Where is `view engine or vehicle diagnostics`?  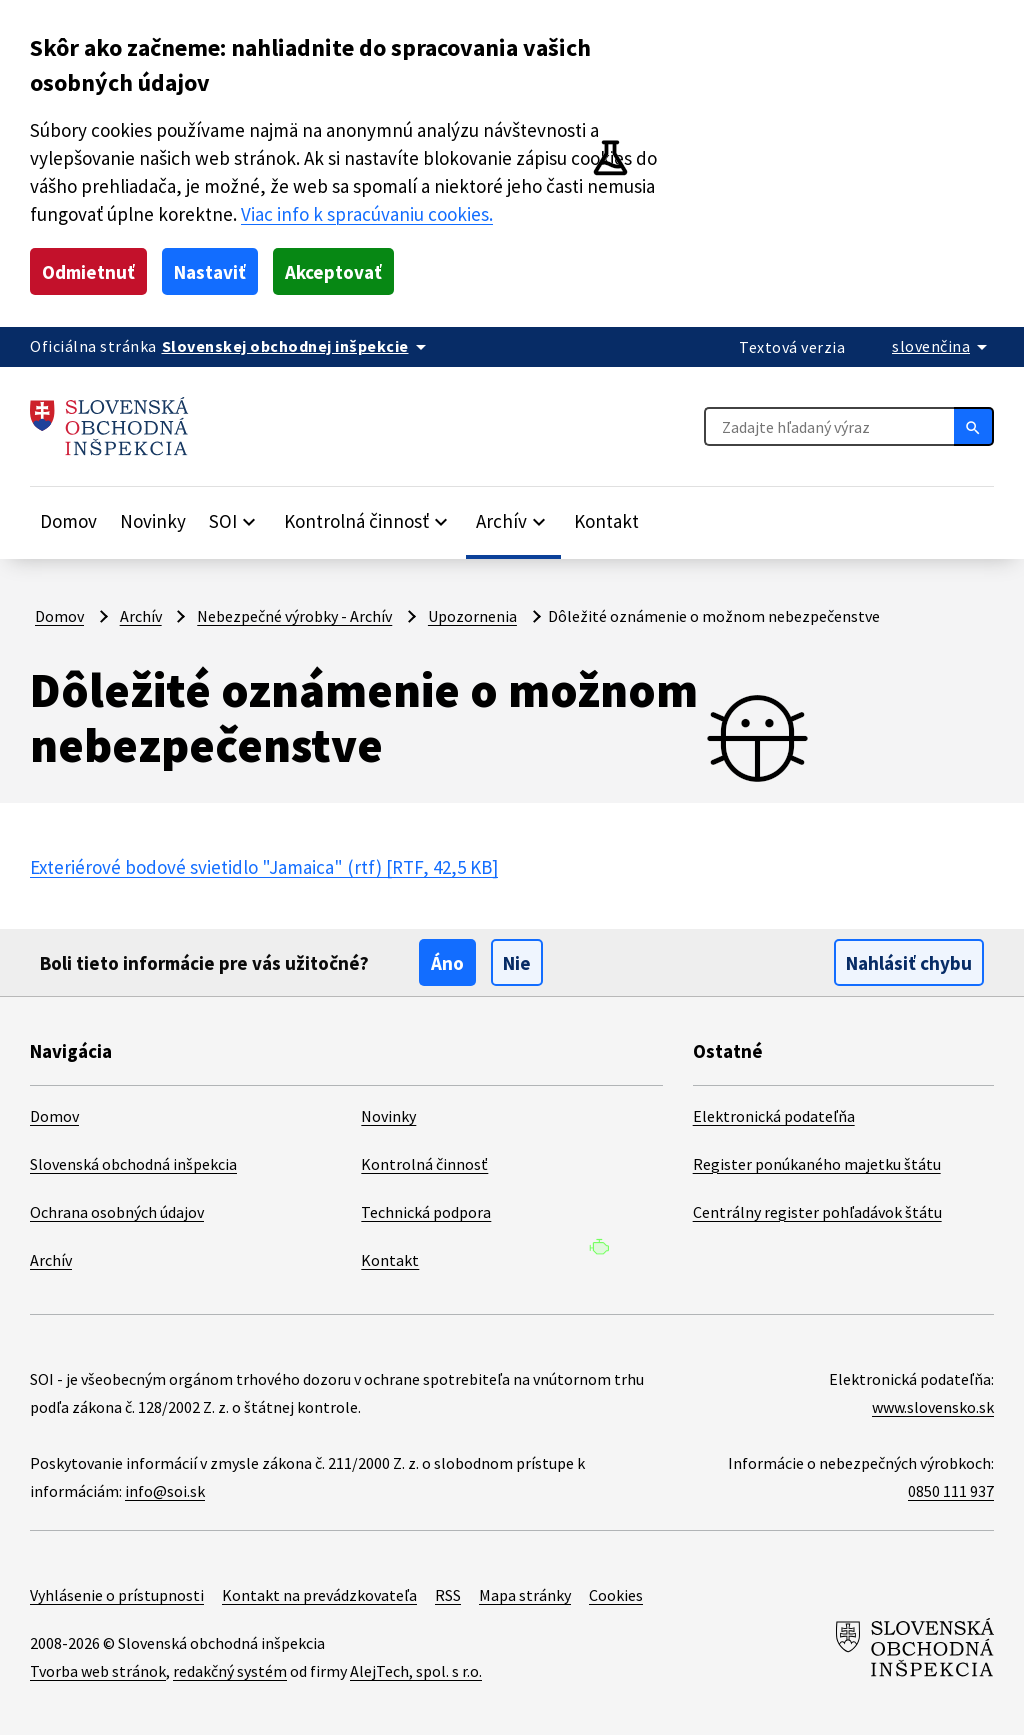
view engine or vehicle diagnostics is located at coordinates (599, 1247).